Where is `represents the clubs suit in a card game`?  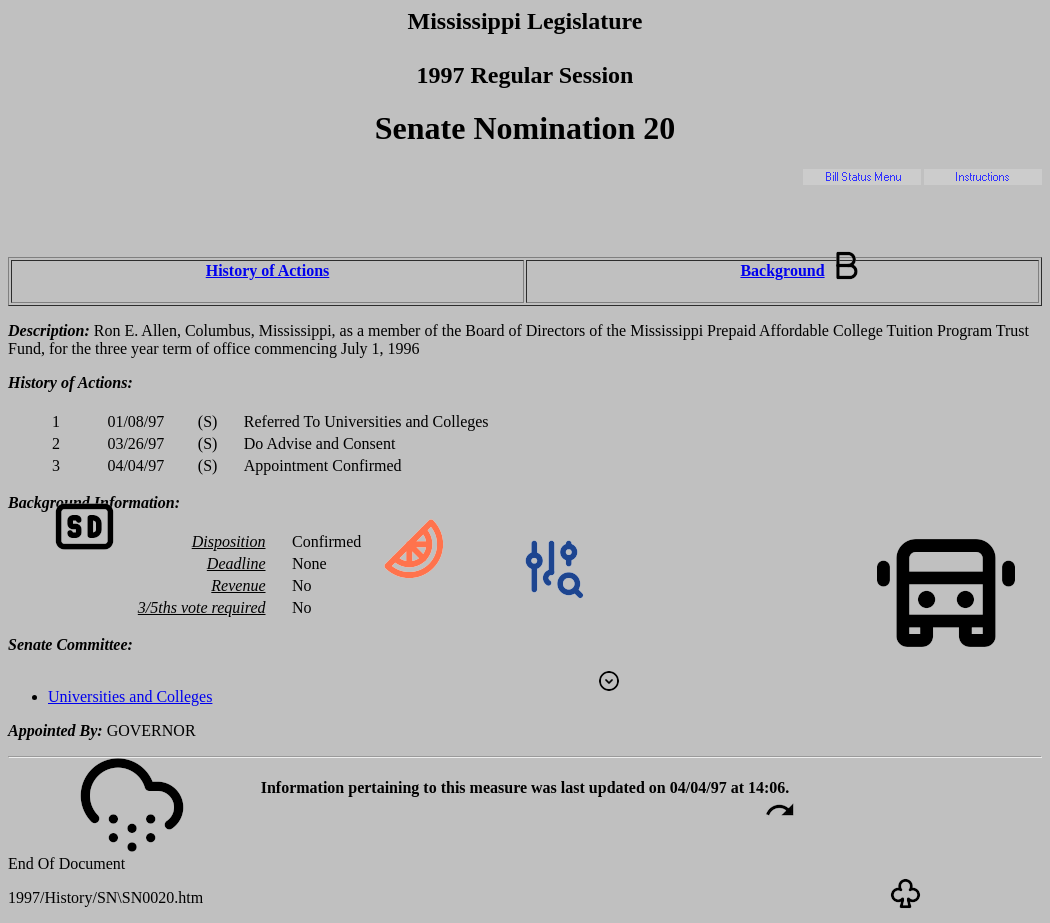 represents the clubs suit in a card game is located at coordinates (905, 893).